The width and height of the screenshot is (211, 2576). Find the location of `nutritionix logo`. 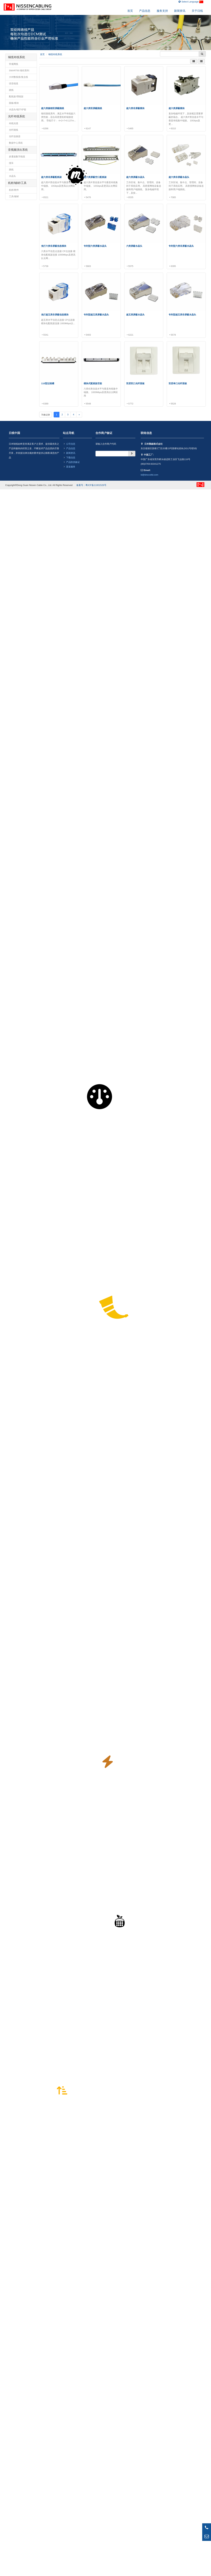

nutritionix logo is located at coordinates (120, 1921).